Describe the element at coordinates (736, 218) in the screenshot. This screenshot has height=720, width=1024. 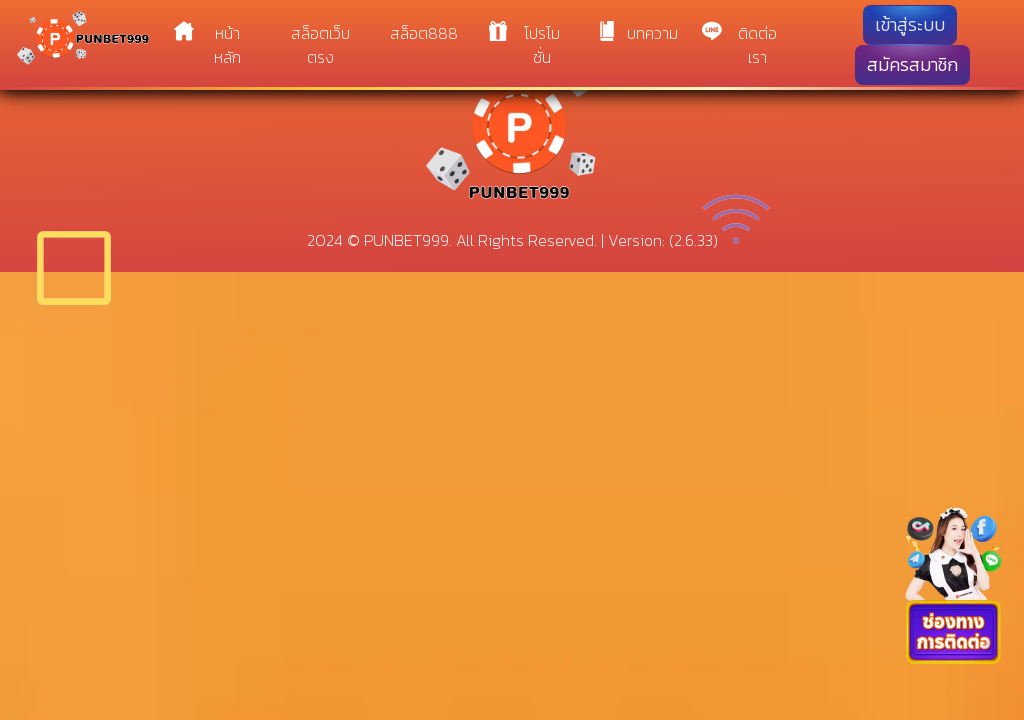
I see `strong wifi signal strength` at that location.